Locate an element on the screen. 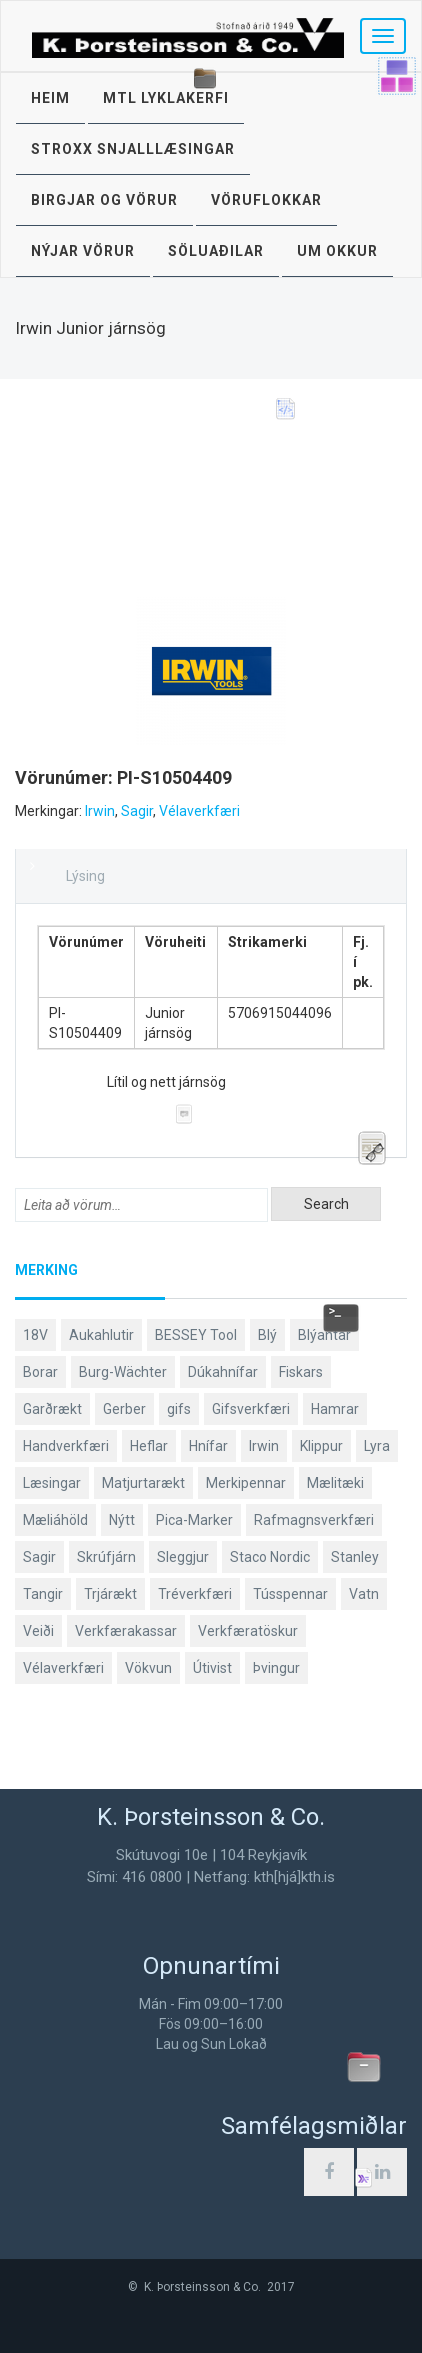 Image resolution: width=422 pixels, height=2353 pixels. a haskell source code file is located at coordinates (363, 2177).